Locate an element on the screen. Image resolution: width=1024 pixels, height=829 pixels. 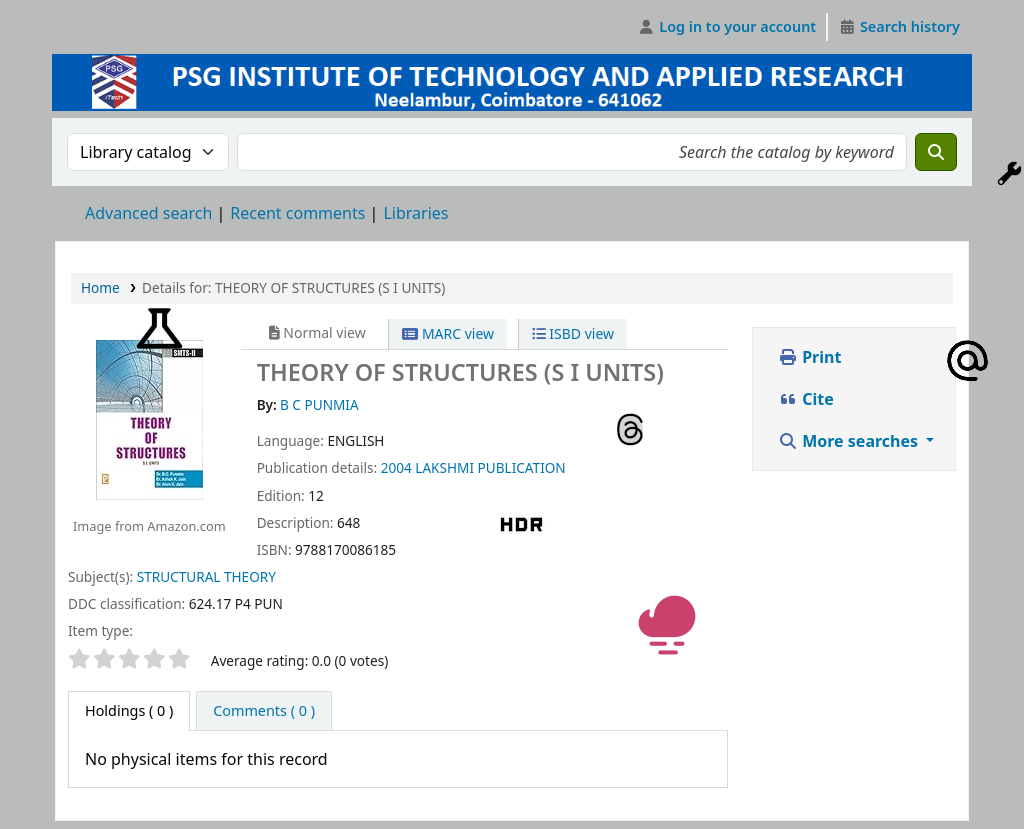
enable HDR mode for photos is located at coordinates (521, 524).